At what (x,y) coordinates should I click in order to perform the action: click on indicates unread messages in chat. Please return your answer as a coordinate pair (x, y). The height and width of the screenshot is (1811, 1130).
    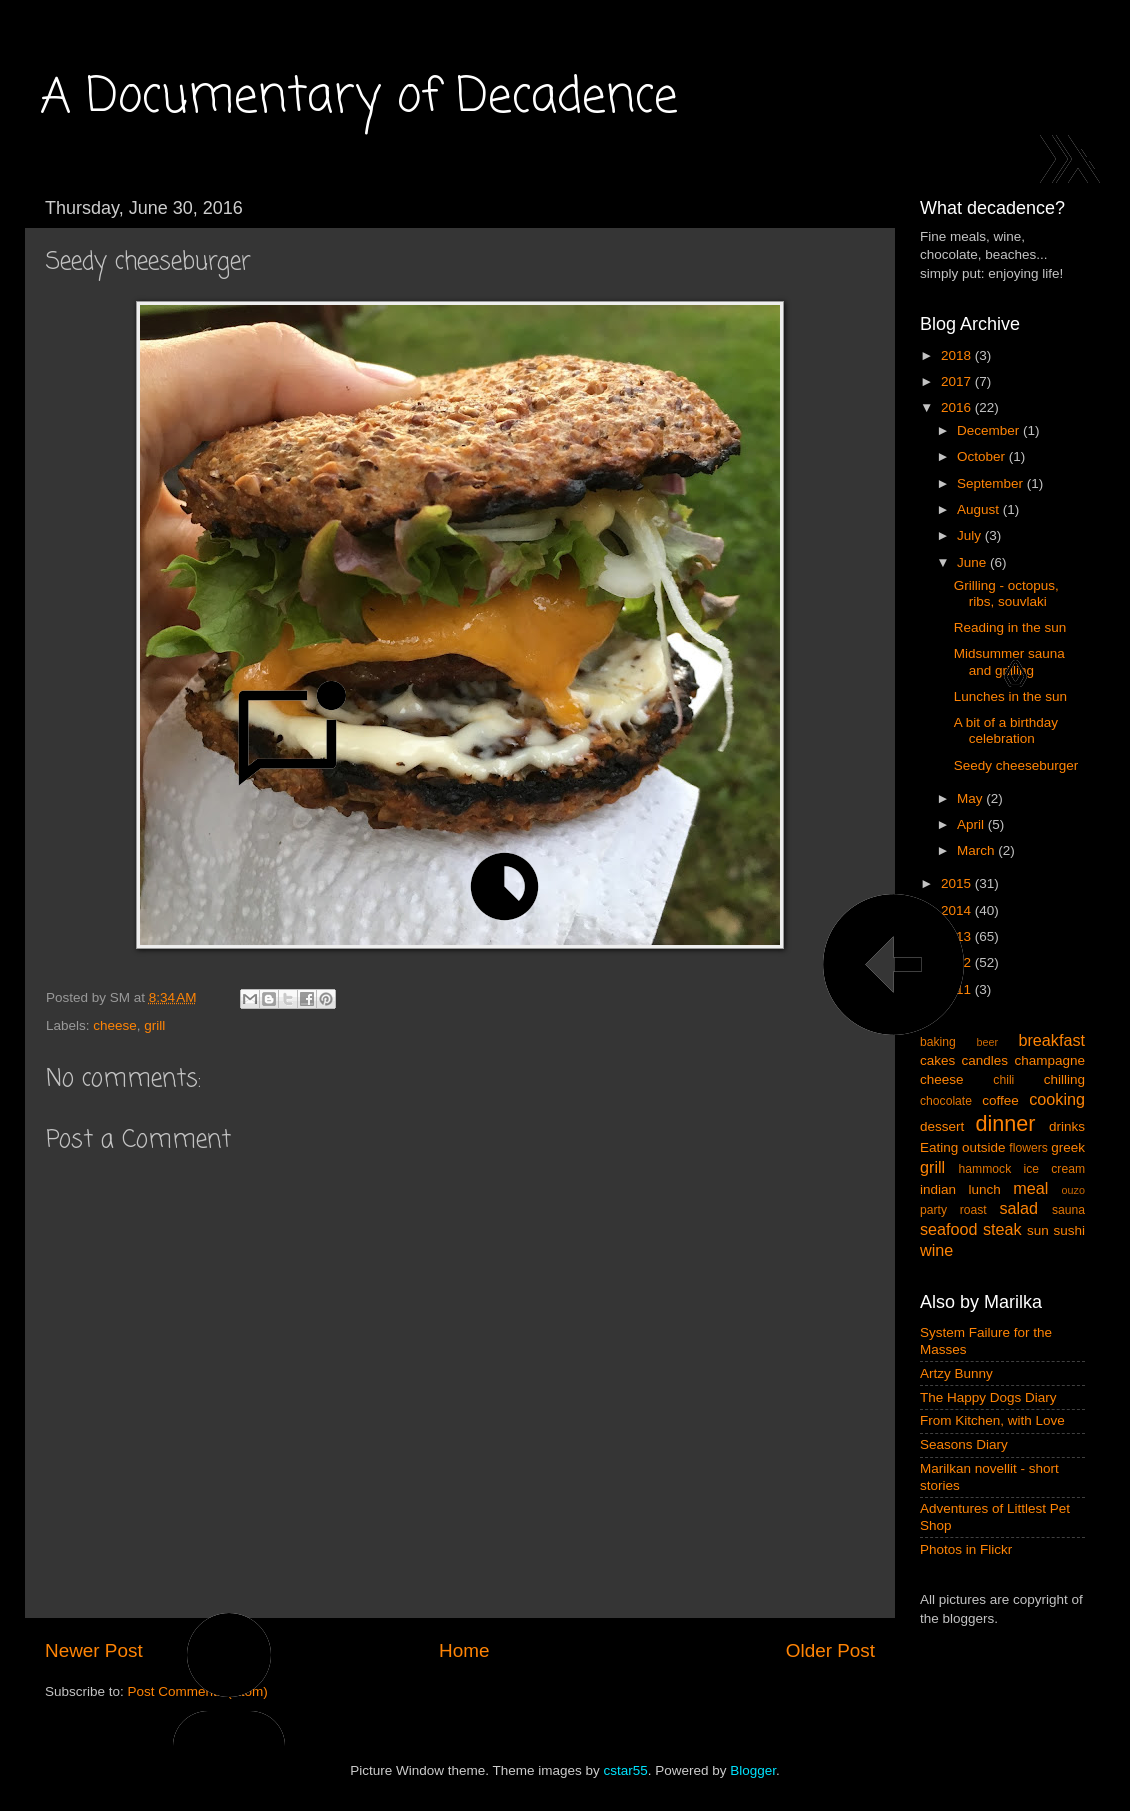
    Looking at the image, I should click on (287, 734).